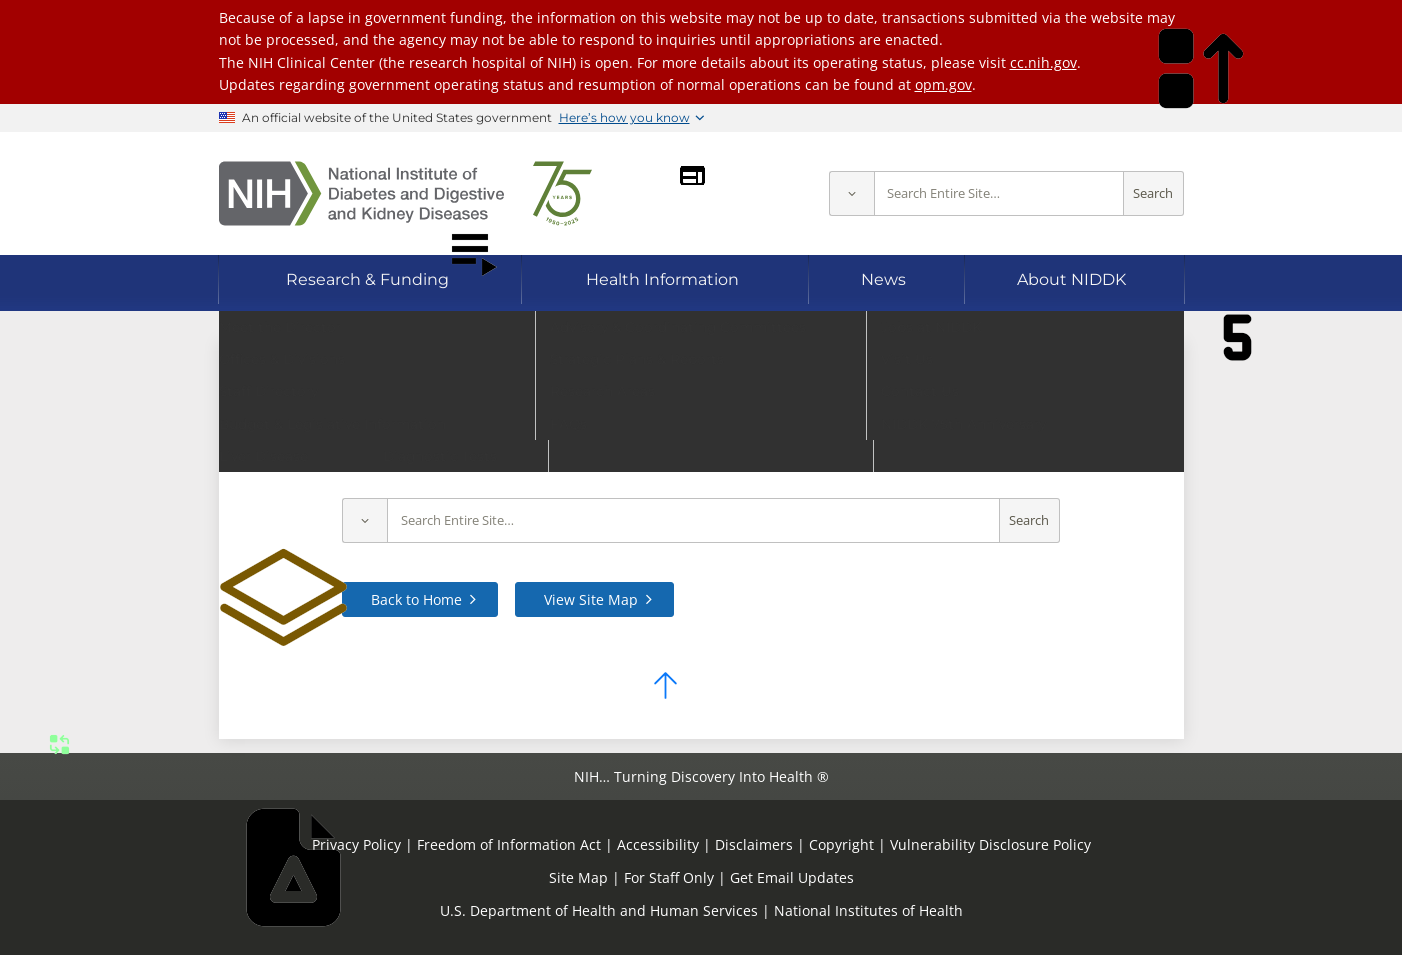  Describe the element at coordinates (59, 744) in the screenshot. I see `replace or swap selected items` at that location.